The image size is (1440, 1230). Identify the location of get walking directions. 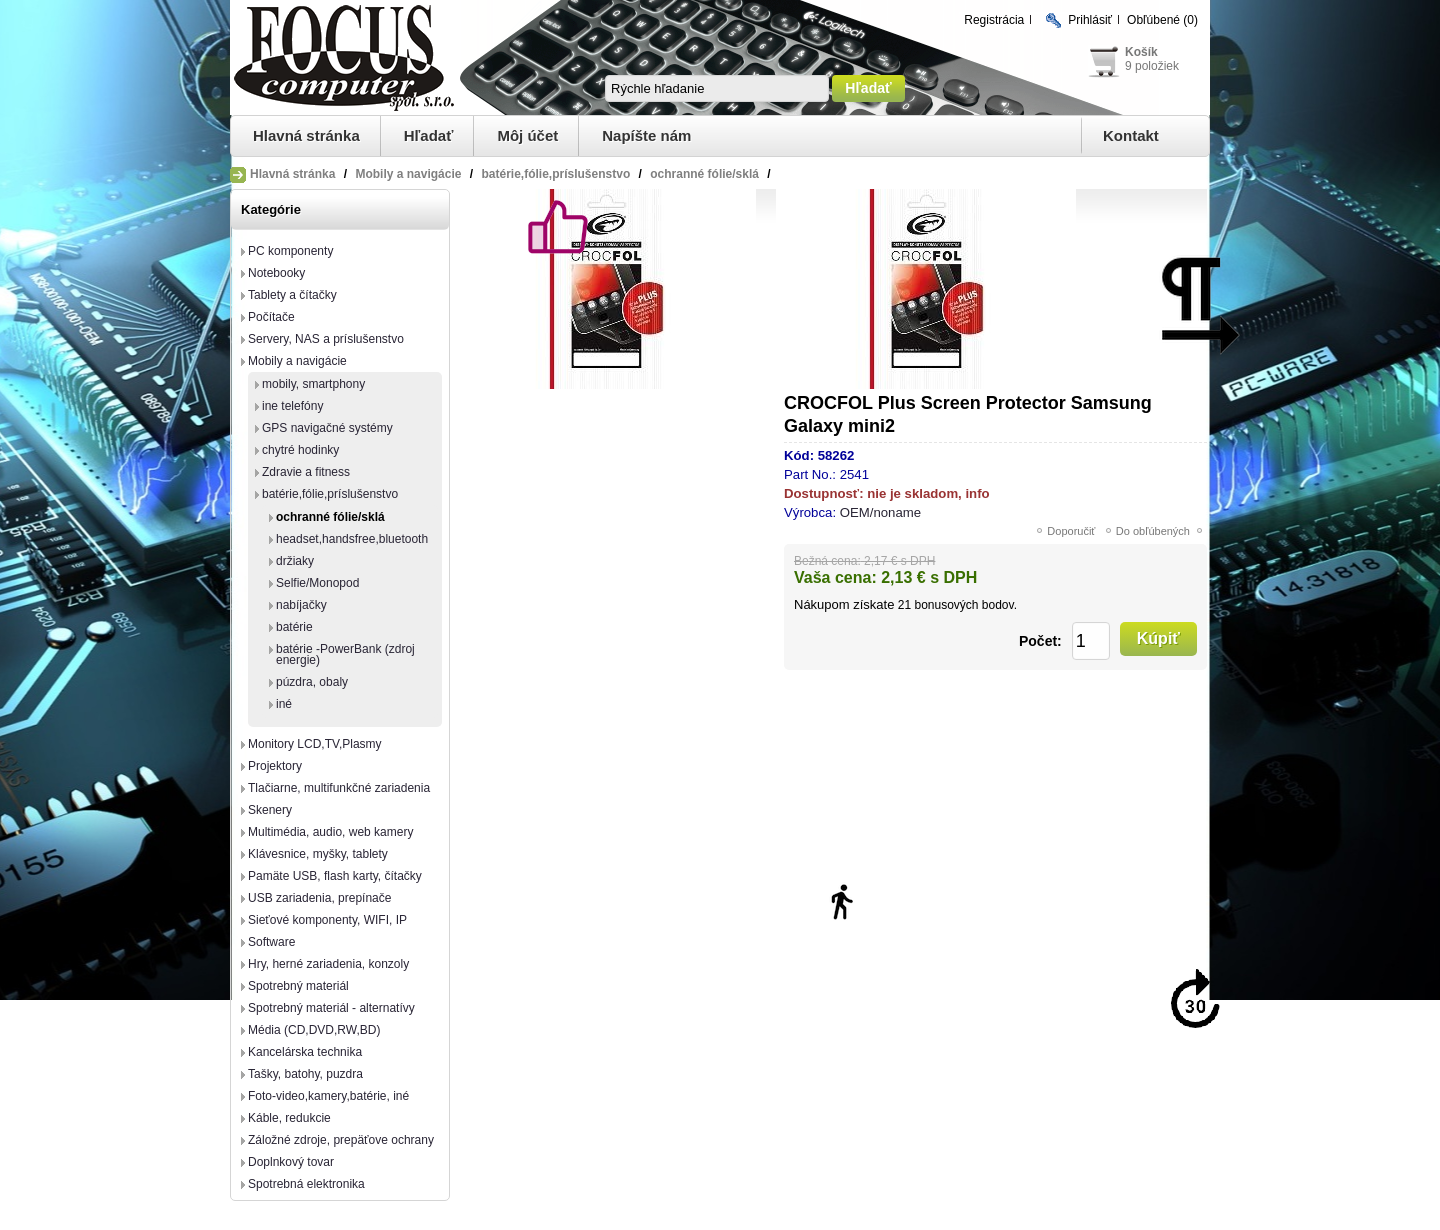
(841, 901).